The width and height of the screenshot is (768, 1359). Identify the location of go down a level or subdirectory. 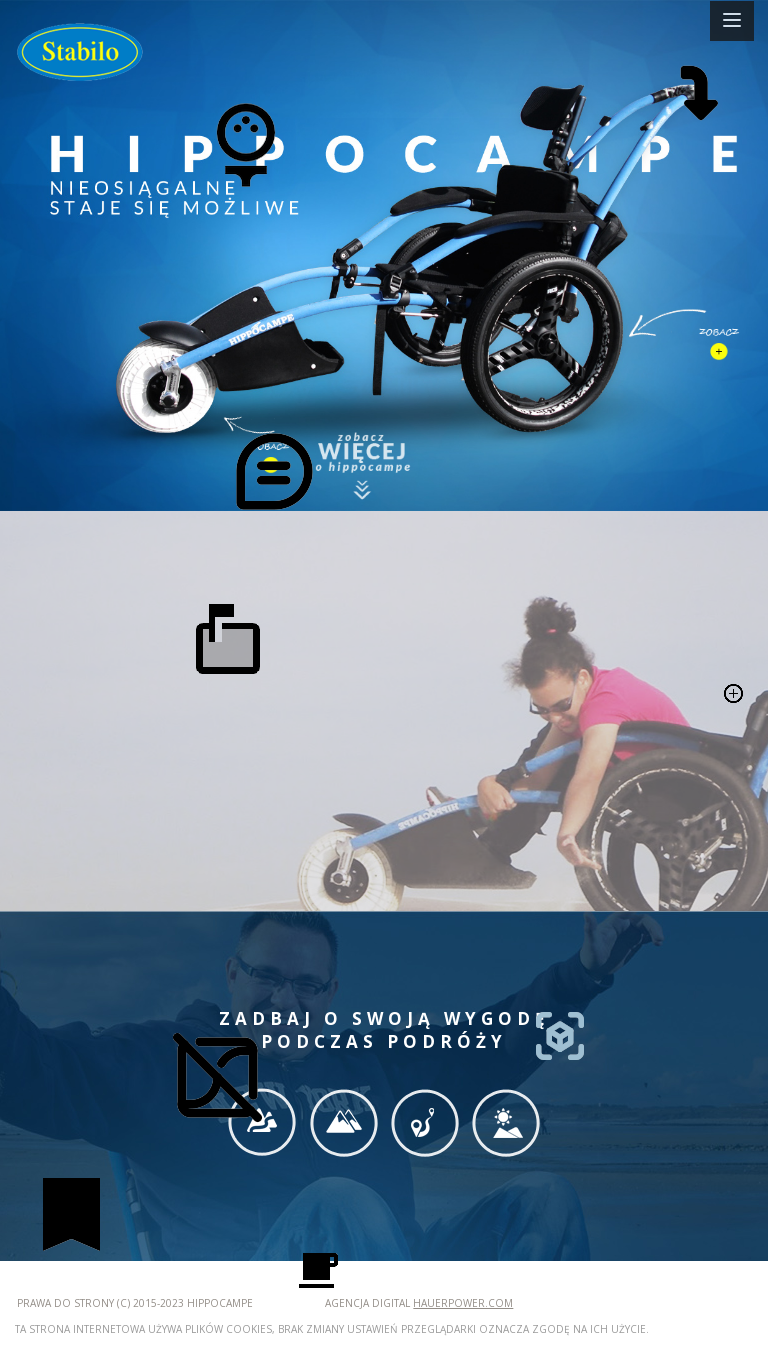
(701, 93).